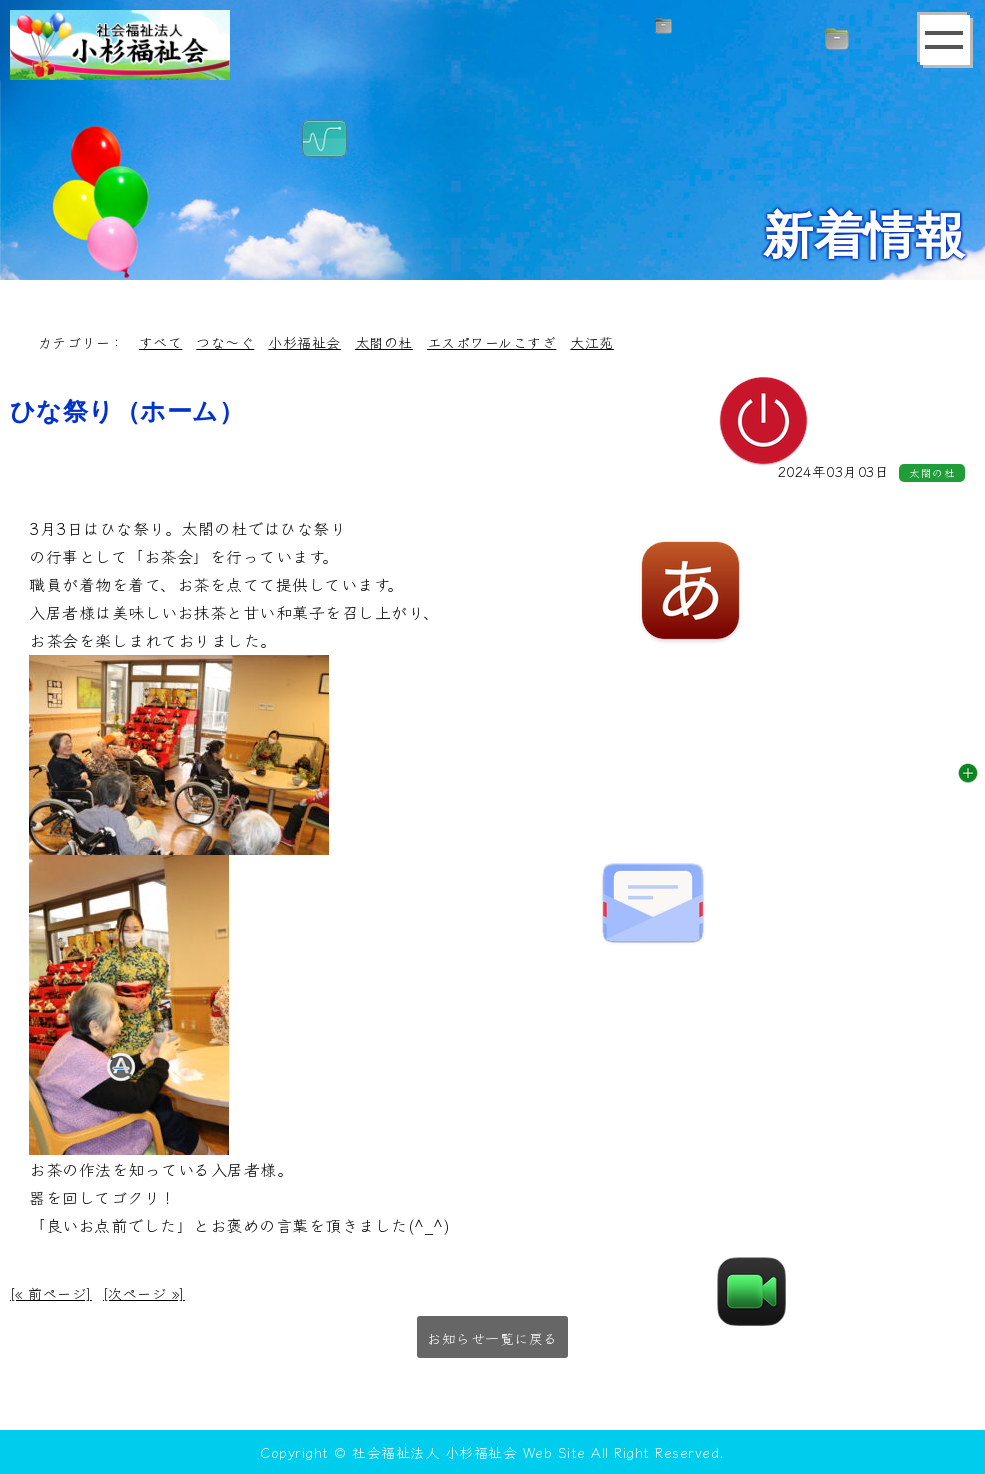 The width and height of the screenshot is (985, 1474). Describe the element at coordinates (121, 1067) in the screenshot. I see `check for and install system software updates` at that location.